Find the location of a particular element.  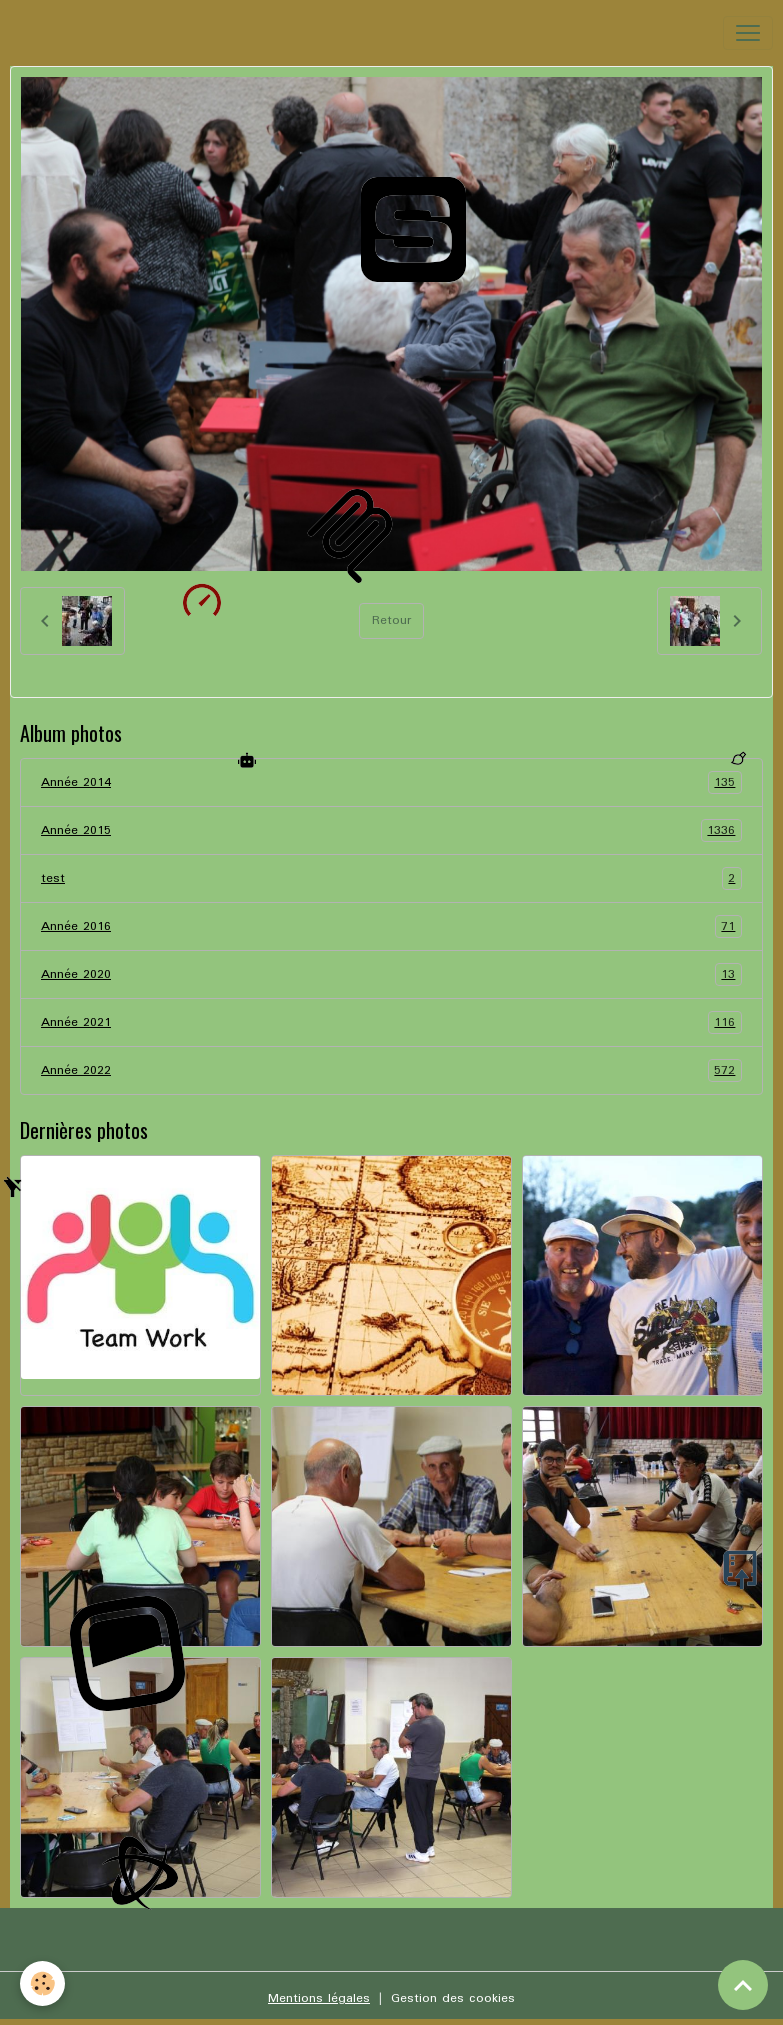

headless ui component library logo is located at coordinates (127, 1653).